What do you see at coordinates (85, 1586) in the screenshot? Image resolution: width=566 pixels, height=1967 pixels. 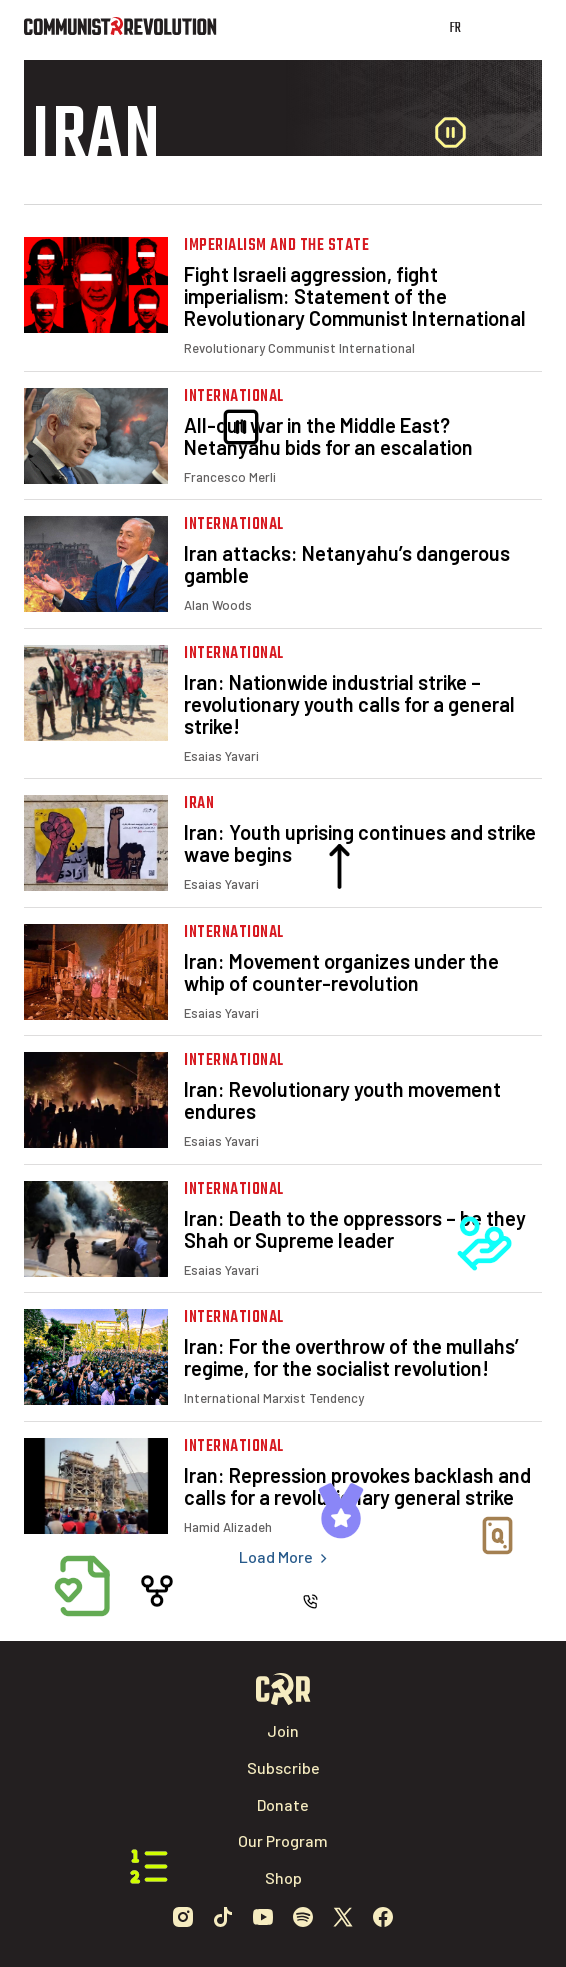 I see `add file to favorites` at bounding box center [85, 1586].